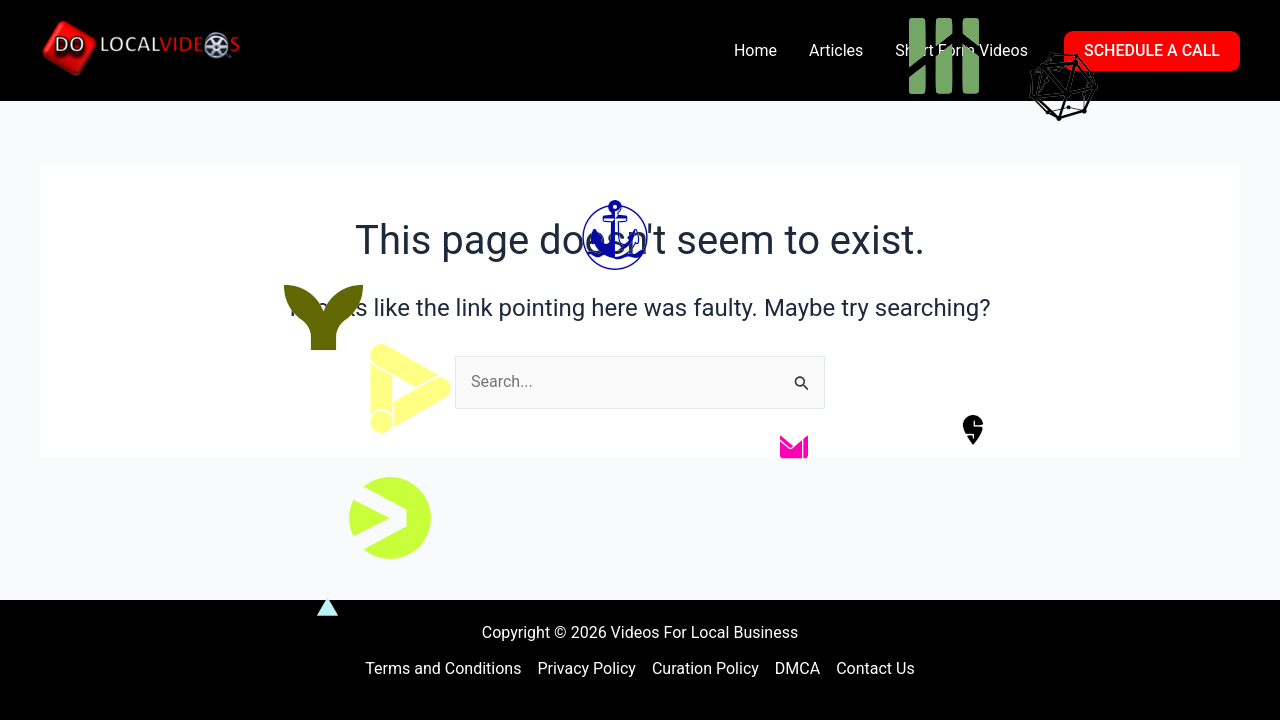 The height and width of the screenshot is (720, 1280). Describe the element at coordinates (323, 317) in the screenshot. I see `open Mermaid diagramming tool` at that location.